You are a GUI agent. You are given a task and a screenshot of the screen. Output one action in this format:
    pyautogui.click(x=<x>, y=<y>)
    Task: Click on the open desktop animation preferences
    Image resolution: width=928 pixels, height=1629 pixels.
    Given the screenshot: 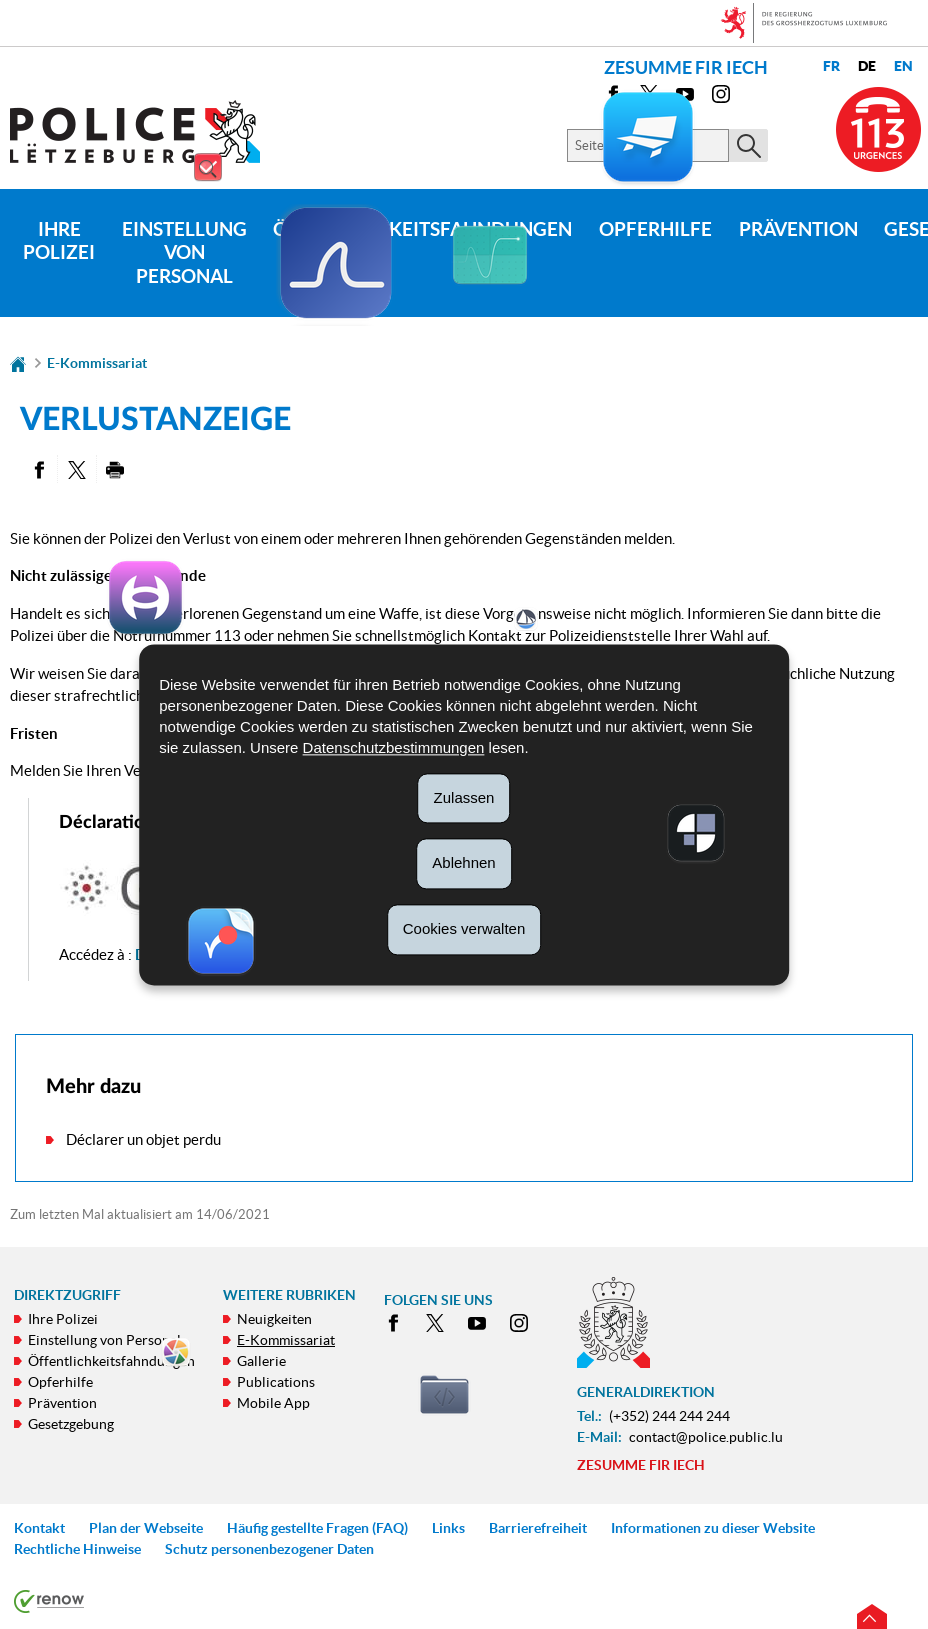 What is the action you would take?
    pyautogui.click(x=221, y=941)
    